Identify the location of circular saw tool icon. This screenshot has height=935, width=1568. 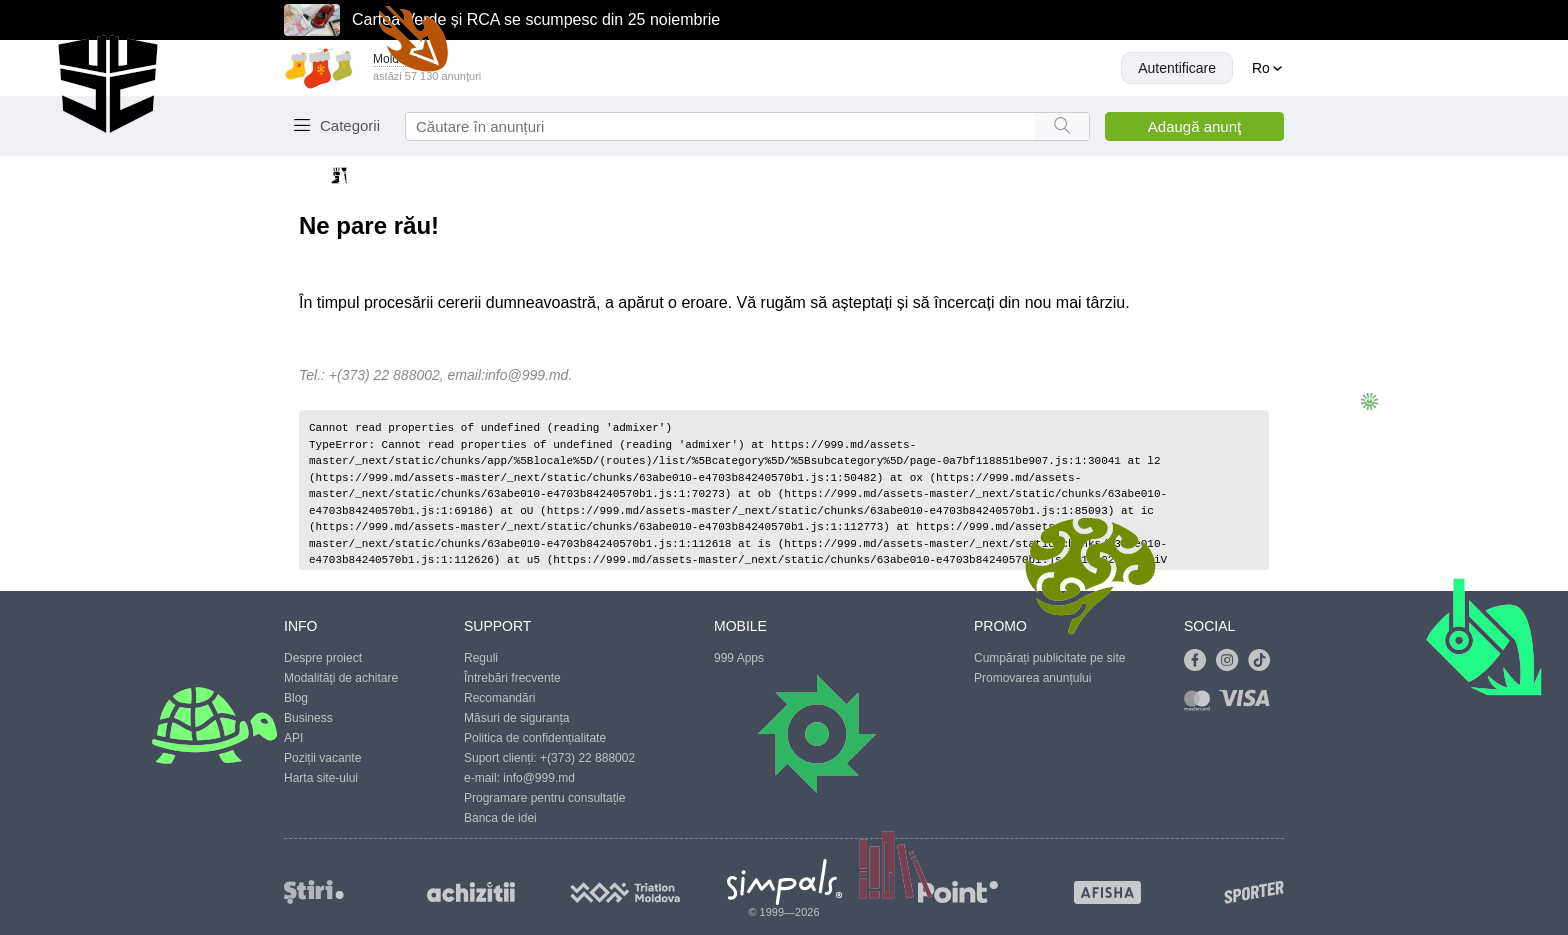
(817, 734).